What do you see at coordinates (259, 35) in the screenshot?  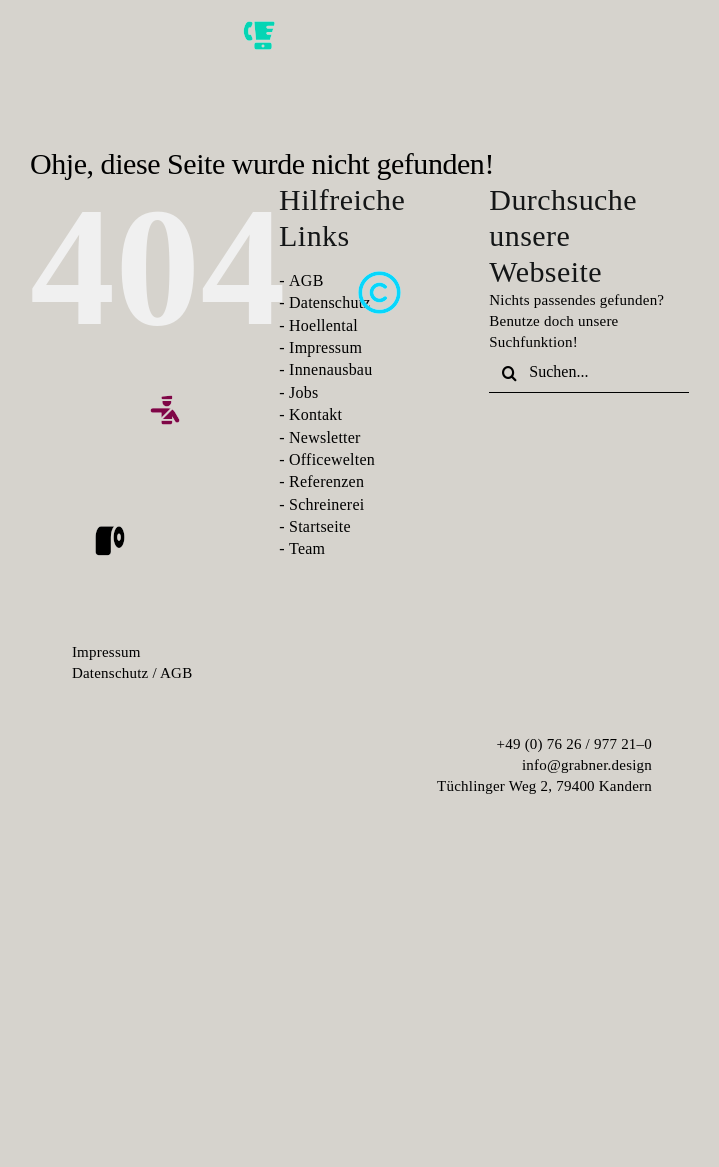 I see `a whimsical easter egg or joke icon` at bounding box center [259, 35].